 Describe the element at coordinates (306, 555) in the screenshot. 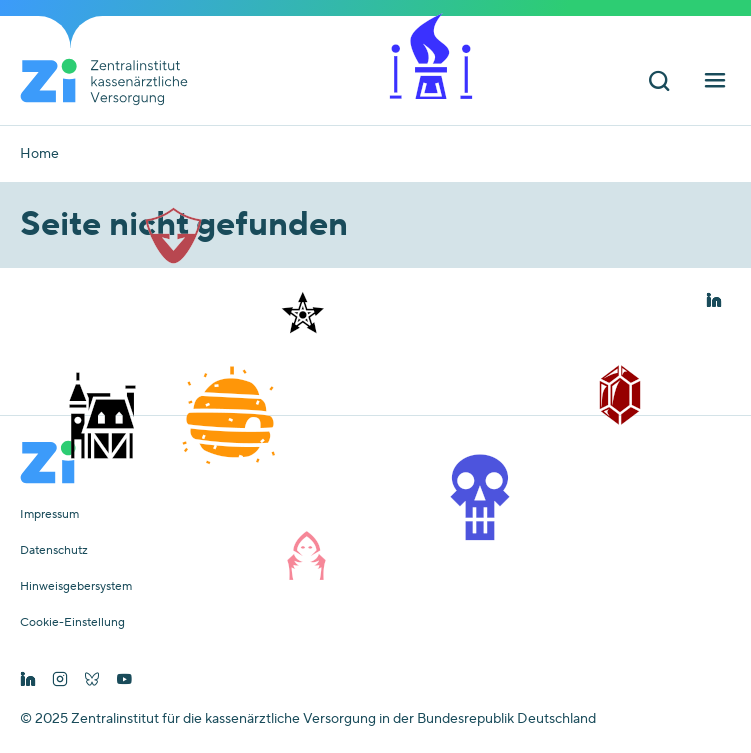

I see `select cultist character class` at that location.